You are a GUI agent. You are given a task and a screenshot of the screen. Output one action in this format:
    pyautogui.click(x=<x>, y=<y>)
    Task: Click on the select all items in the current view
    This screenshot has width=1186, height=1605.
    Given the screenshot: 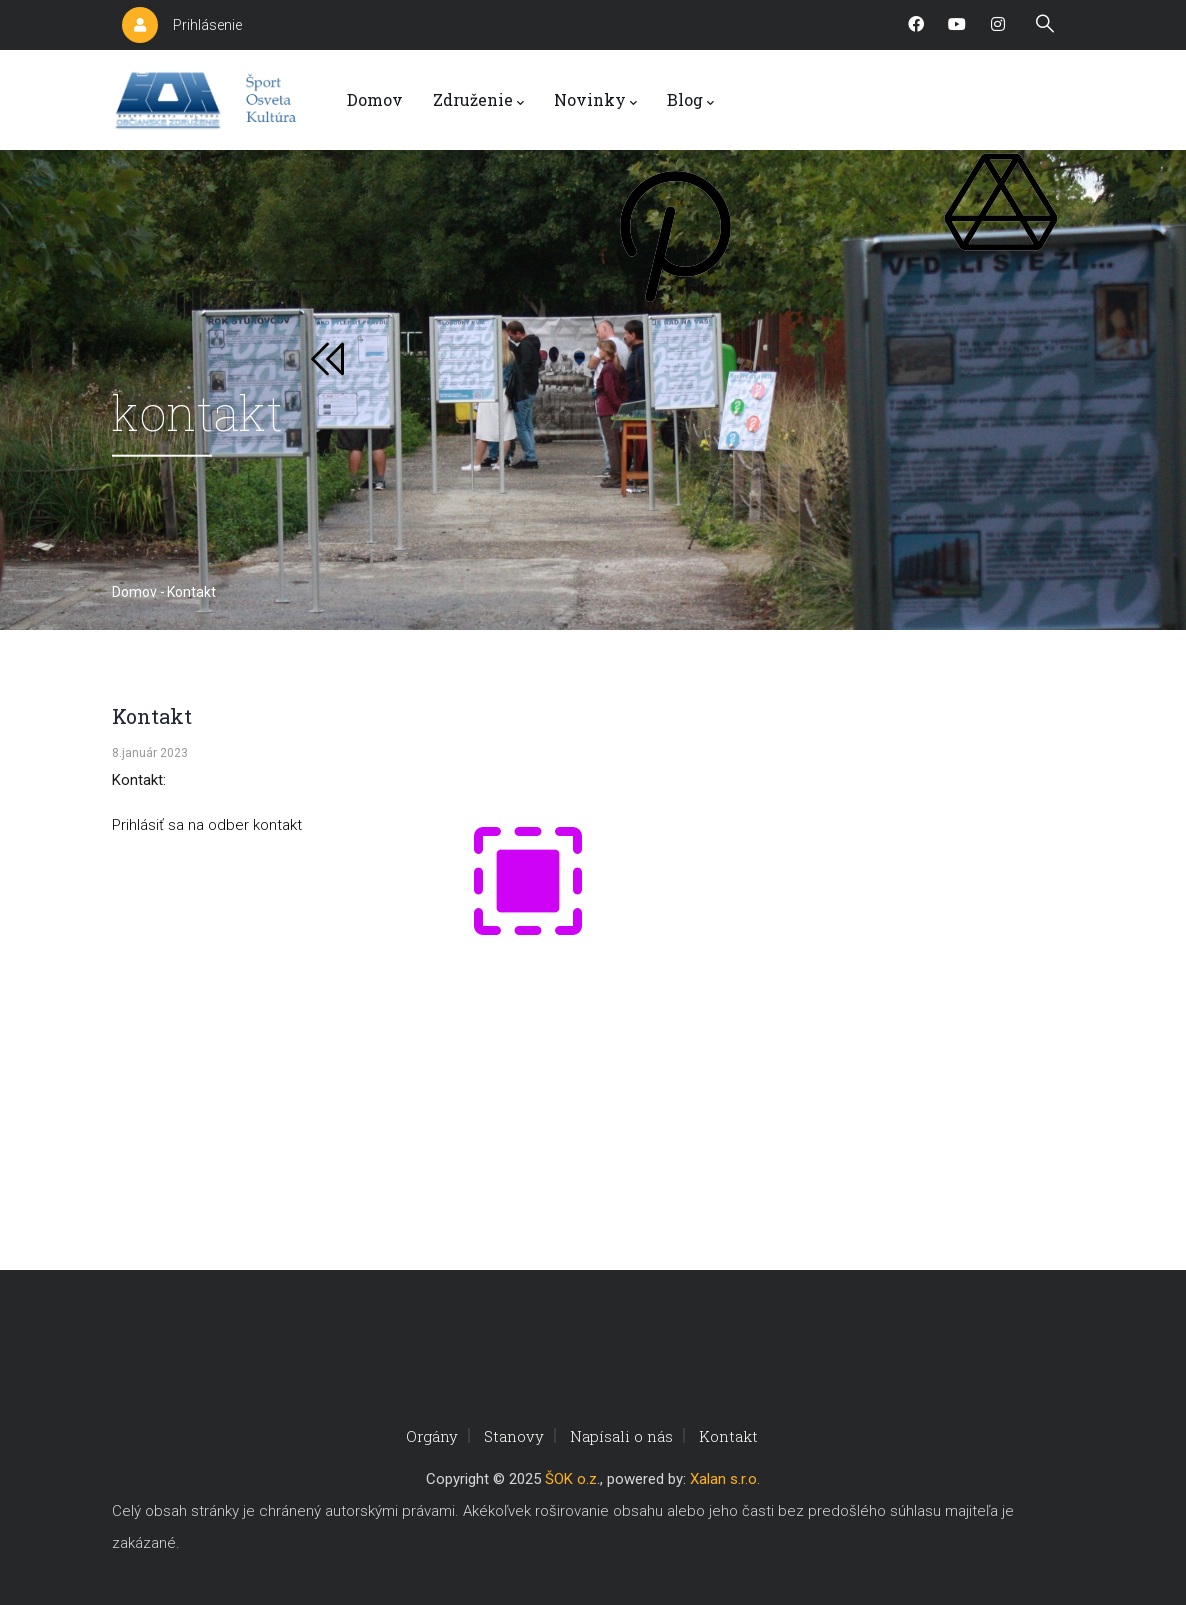 What is the action you would take?
    pyautogui.click(x=528, y=881)
    